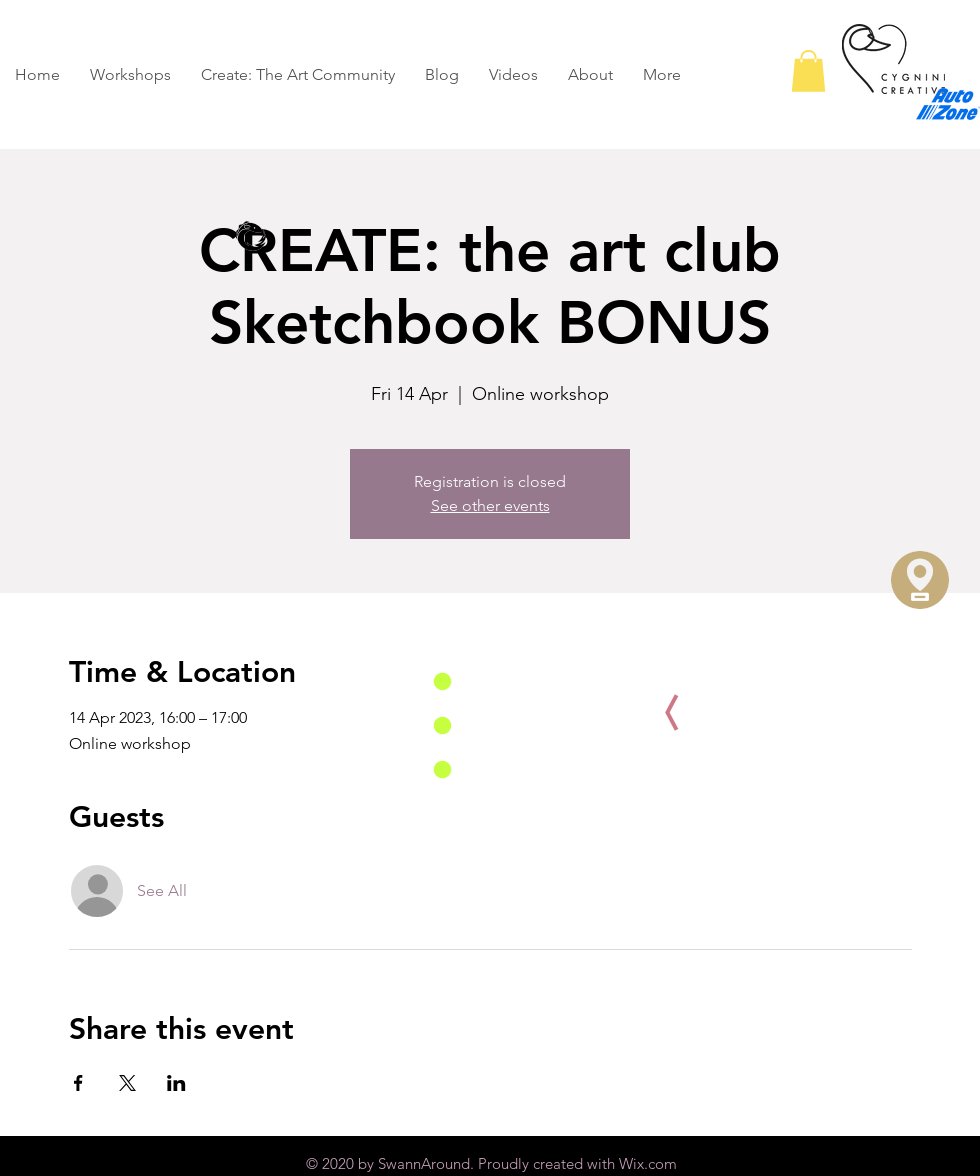 Image resolution: width=980 pixels, height=1176 pixels. What do you see at coordinates (920, 580) in the screenshot?
I see `maplibre mapping library logo` at bounding box center [920, 580].